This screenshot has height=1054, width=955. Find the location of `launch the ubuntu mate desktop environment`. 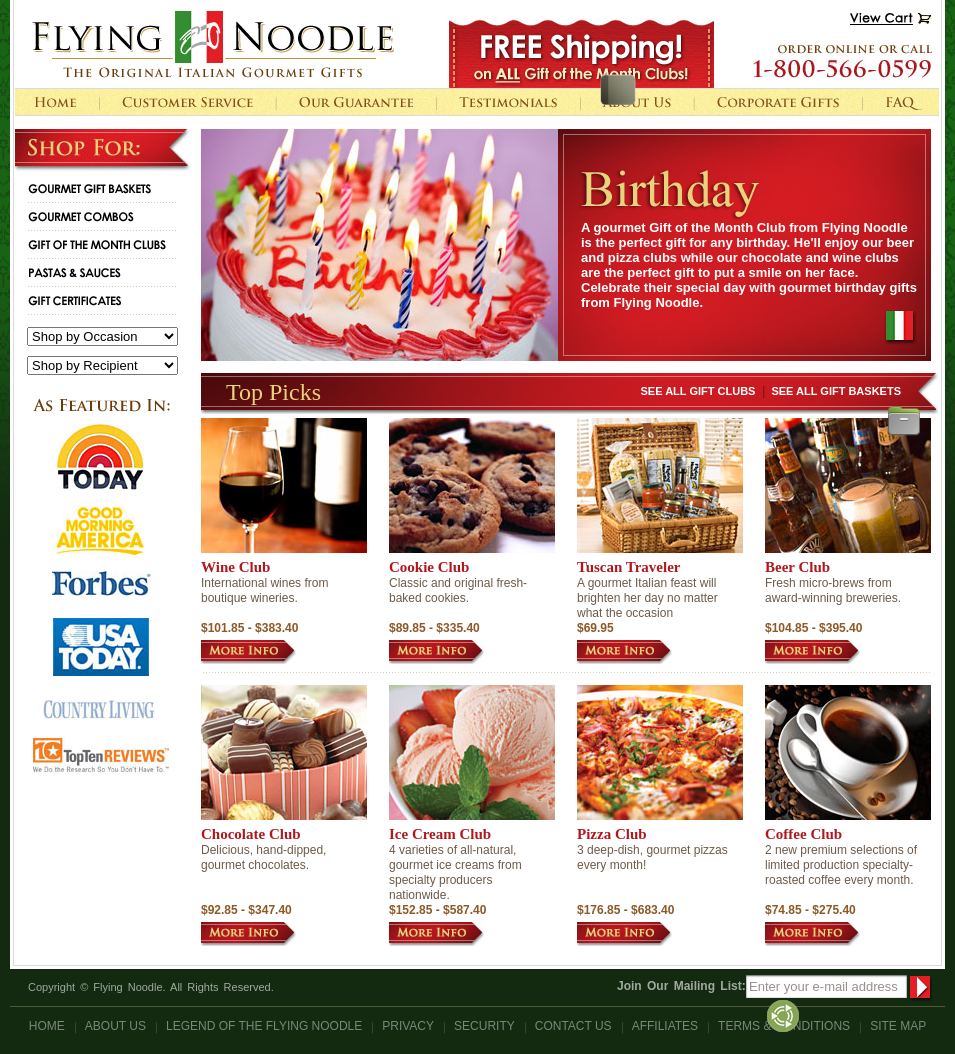

launch the ubuntu mate desktop environment is located at coordinates (783, 1016).